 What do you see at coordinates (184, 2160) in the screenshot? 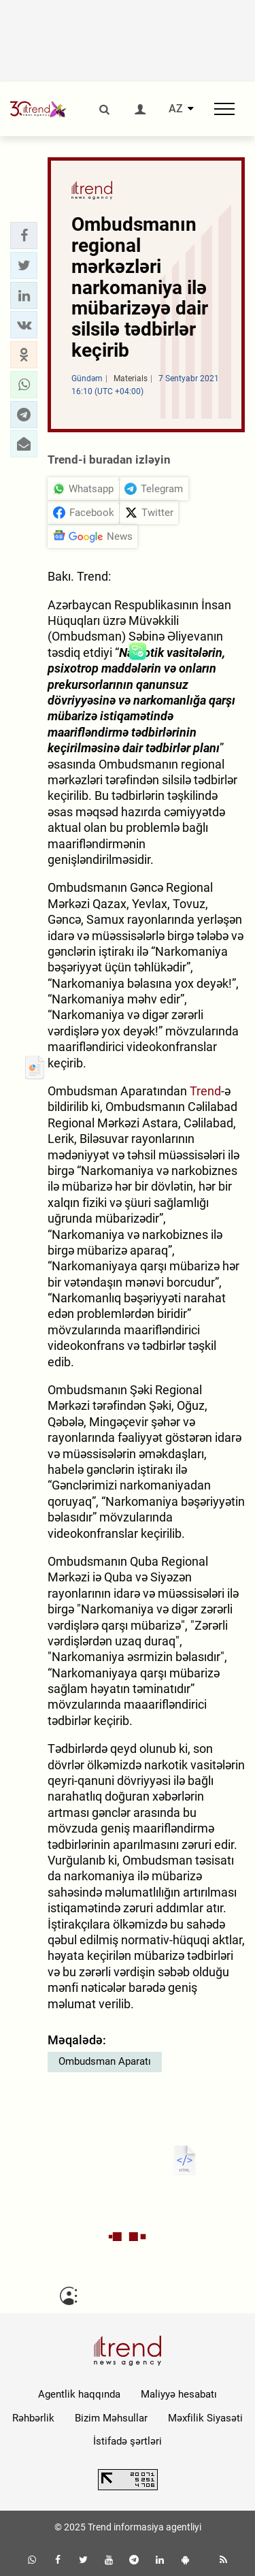
I see `an HTML document or webpage file` at bounding box center [184, 2160].